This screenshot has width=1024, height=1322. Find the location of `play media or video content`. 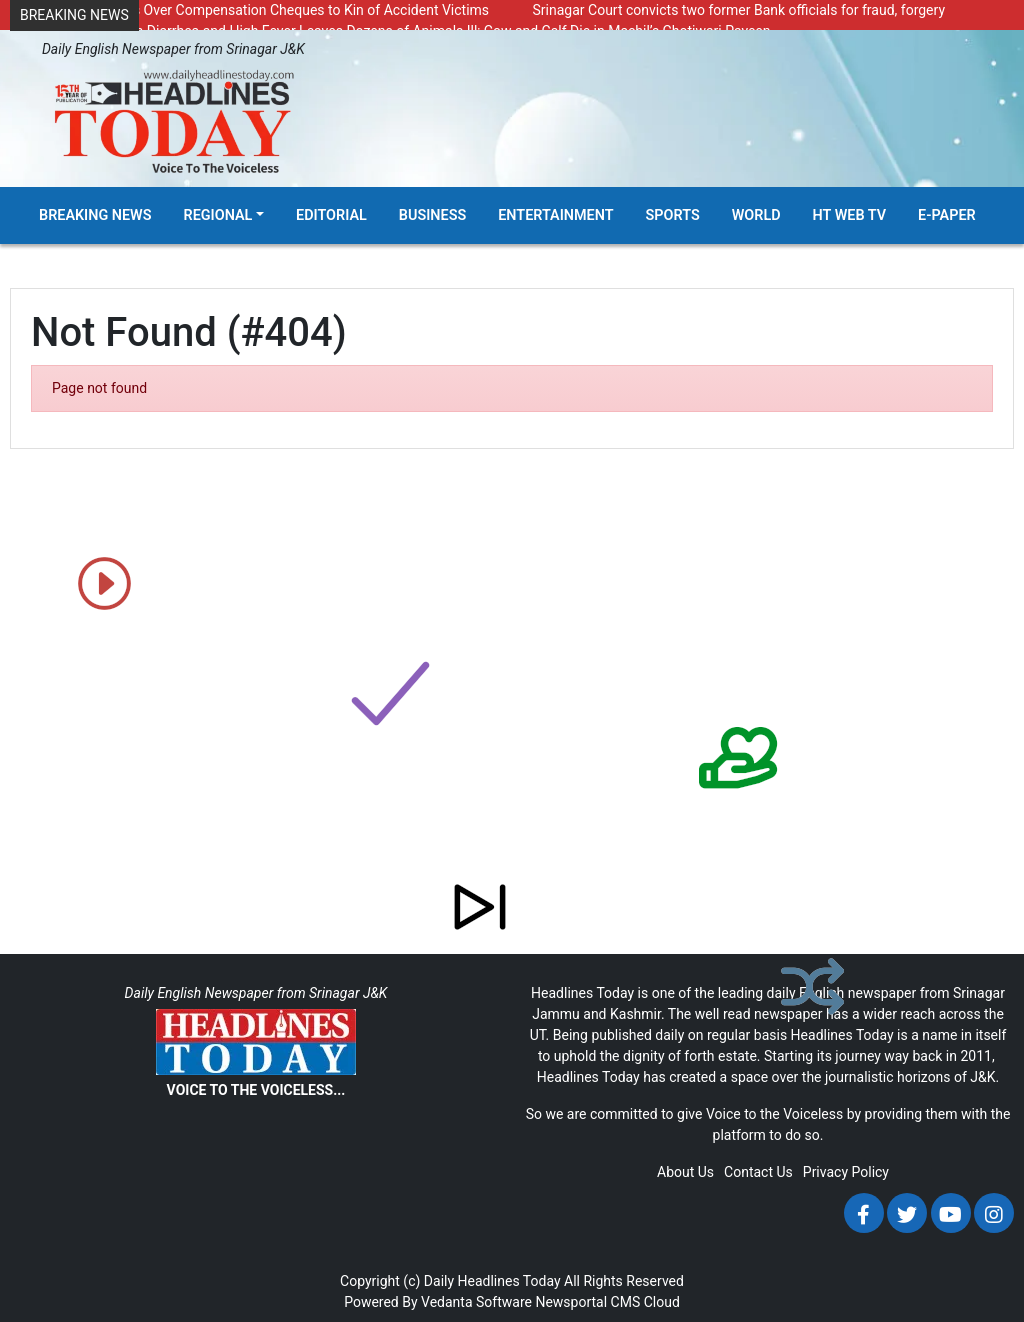

play media or video content is located at coordinates (104, 583).